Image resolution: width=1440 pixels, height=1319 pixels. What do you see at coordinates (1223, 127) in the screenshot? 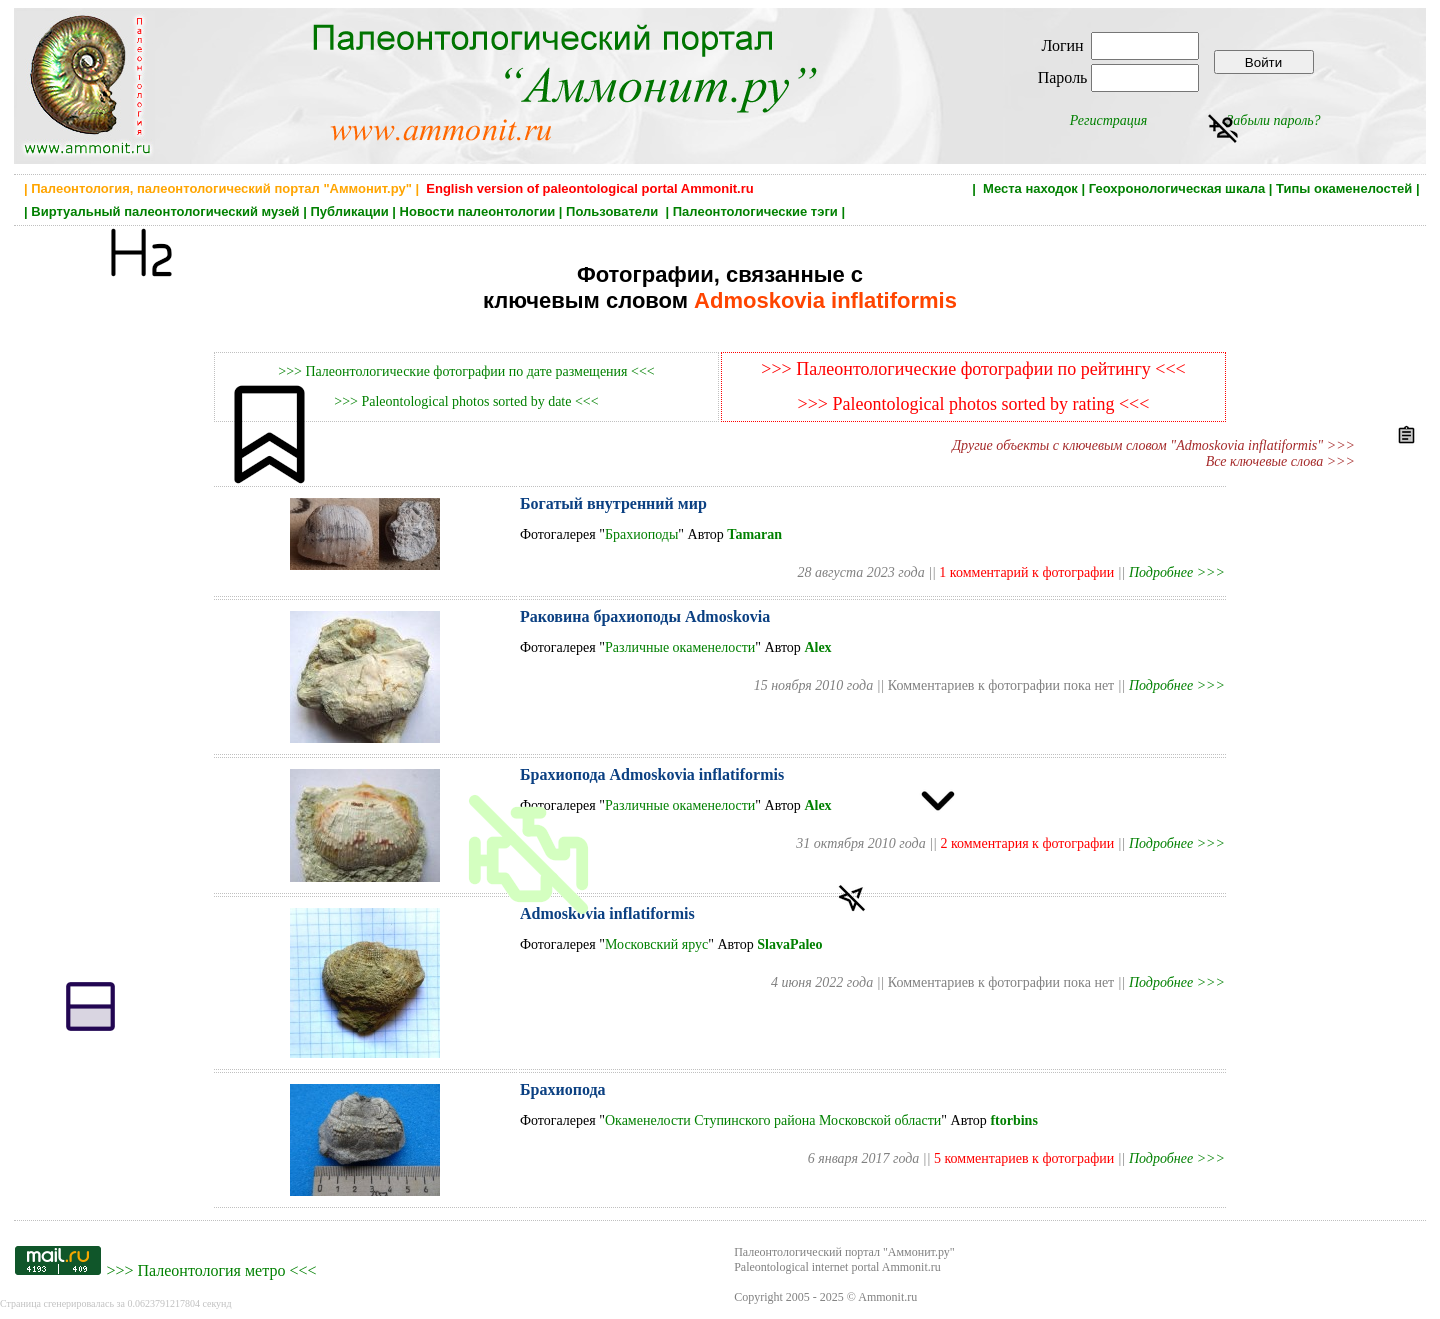
I see `indicates adding contacts is disabled` at bounding box center [1223, 127].